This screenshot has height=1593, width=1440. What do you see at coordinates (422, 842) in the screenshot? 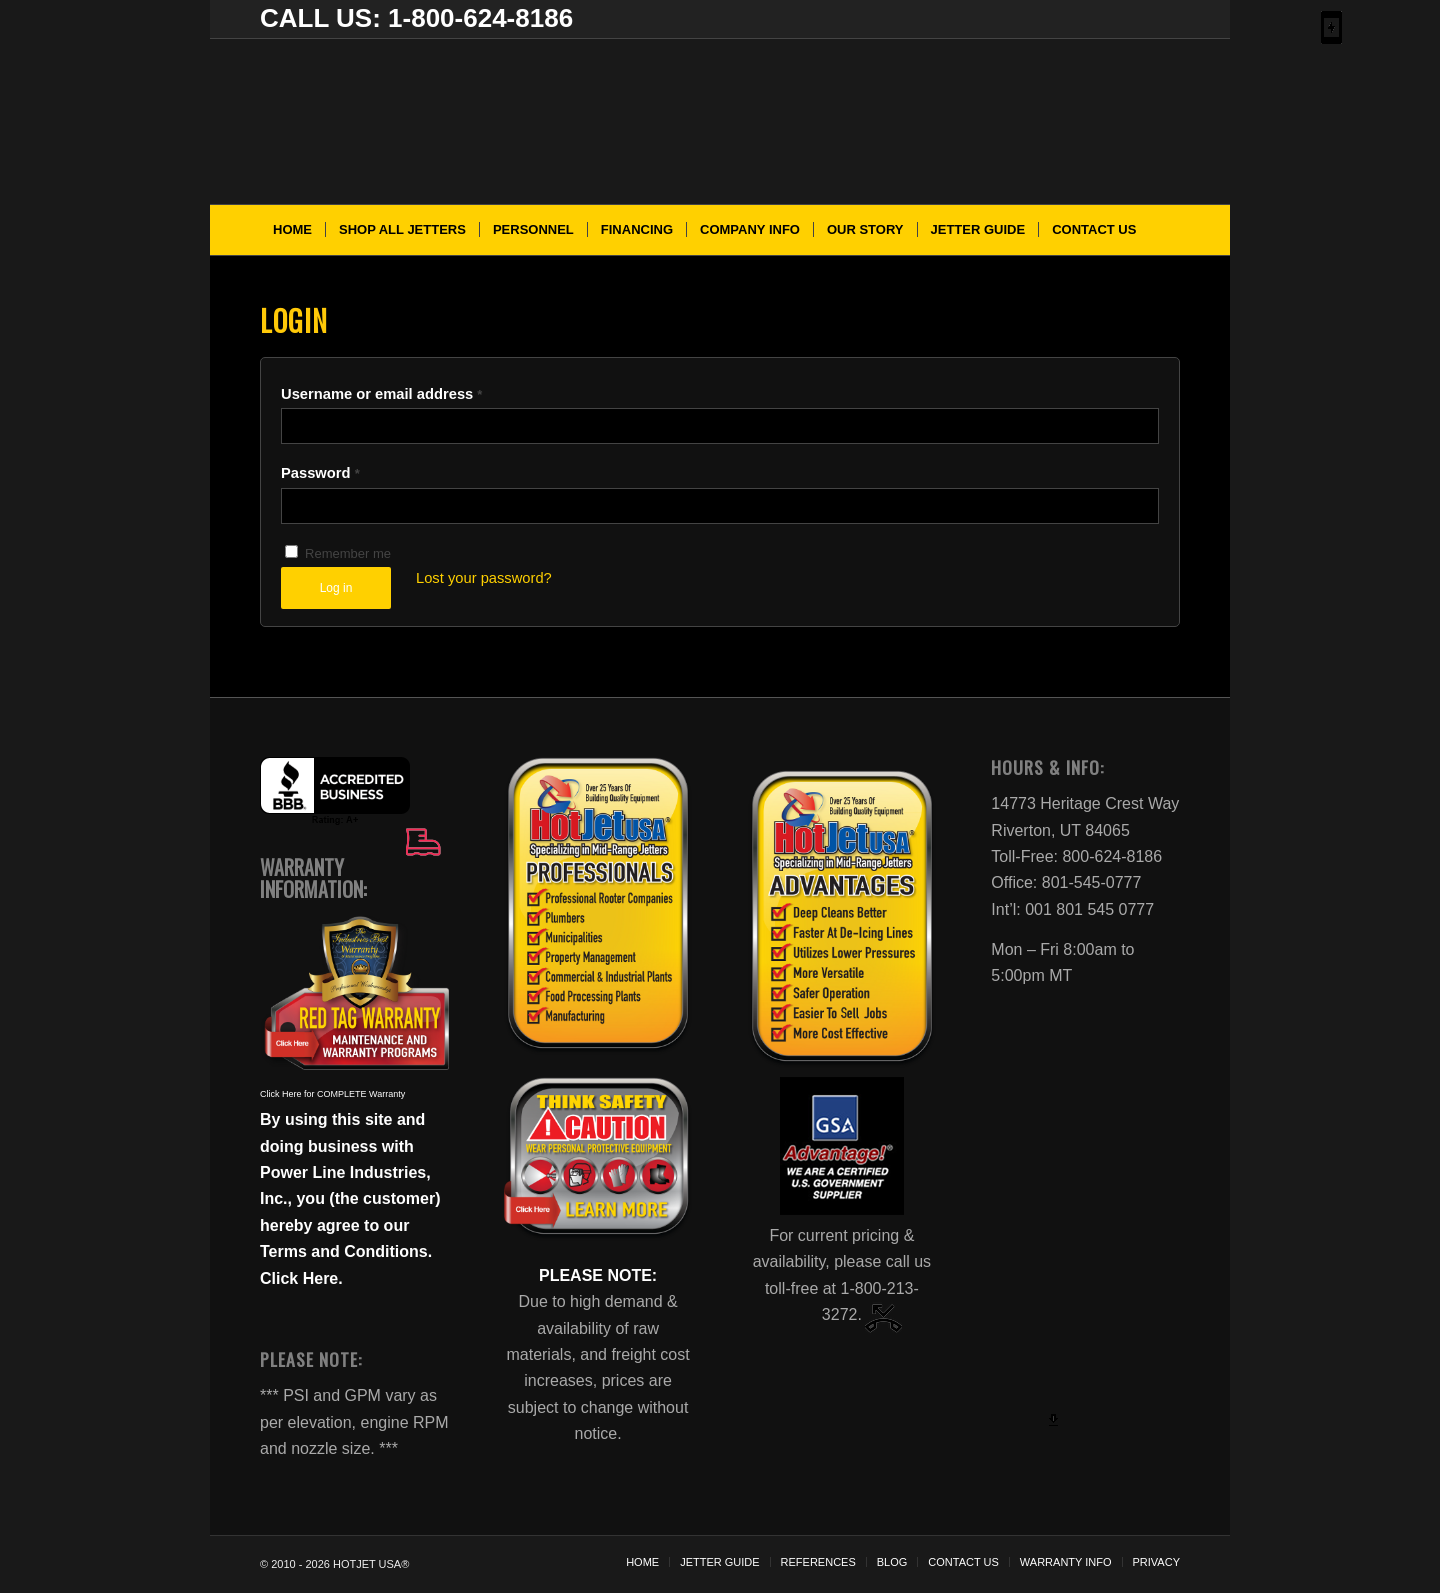
I see `select footwear or boot category` at bounding box center [422, 842].